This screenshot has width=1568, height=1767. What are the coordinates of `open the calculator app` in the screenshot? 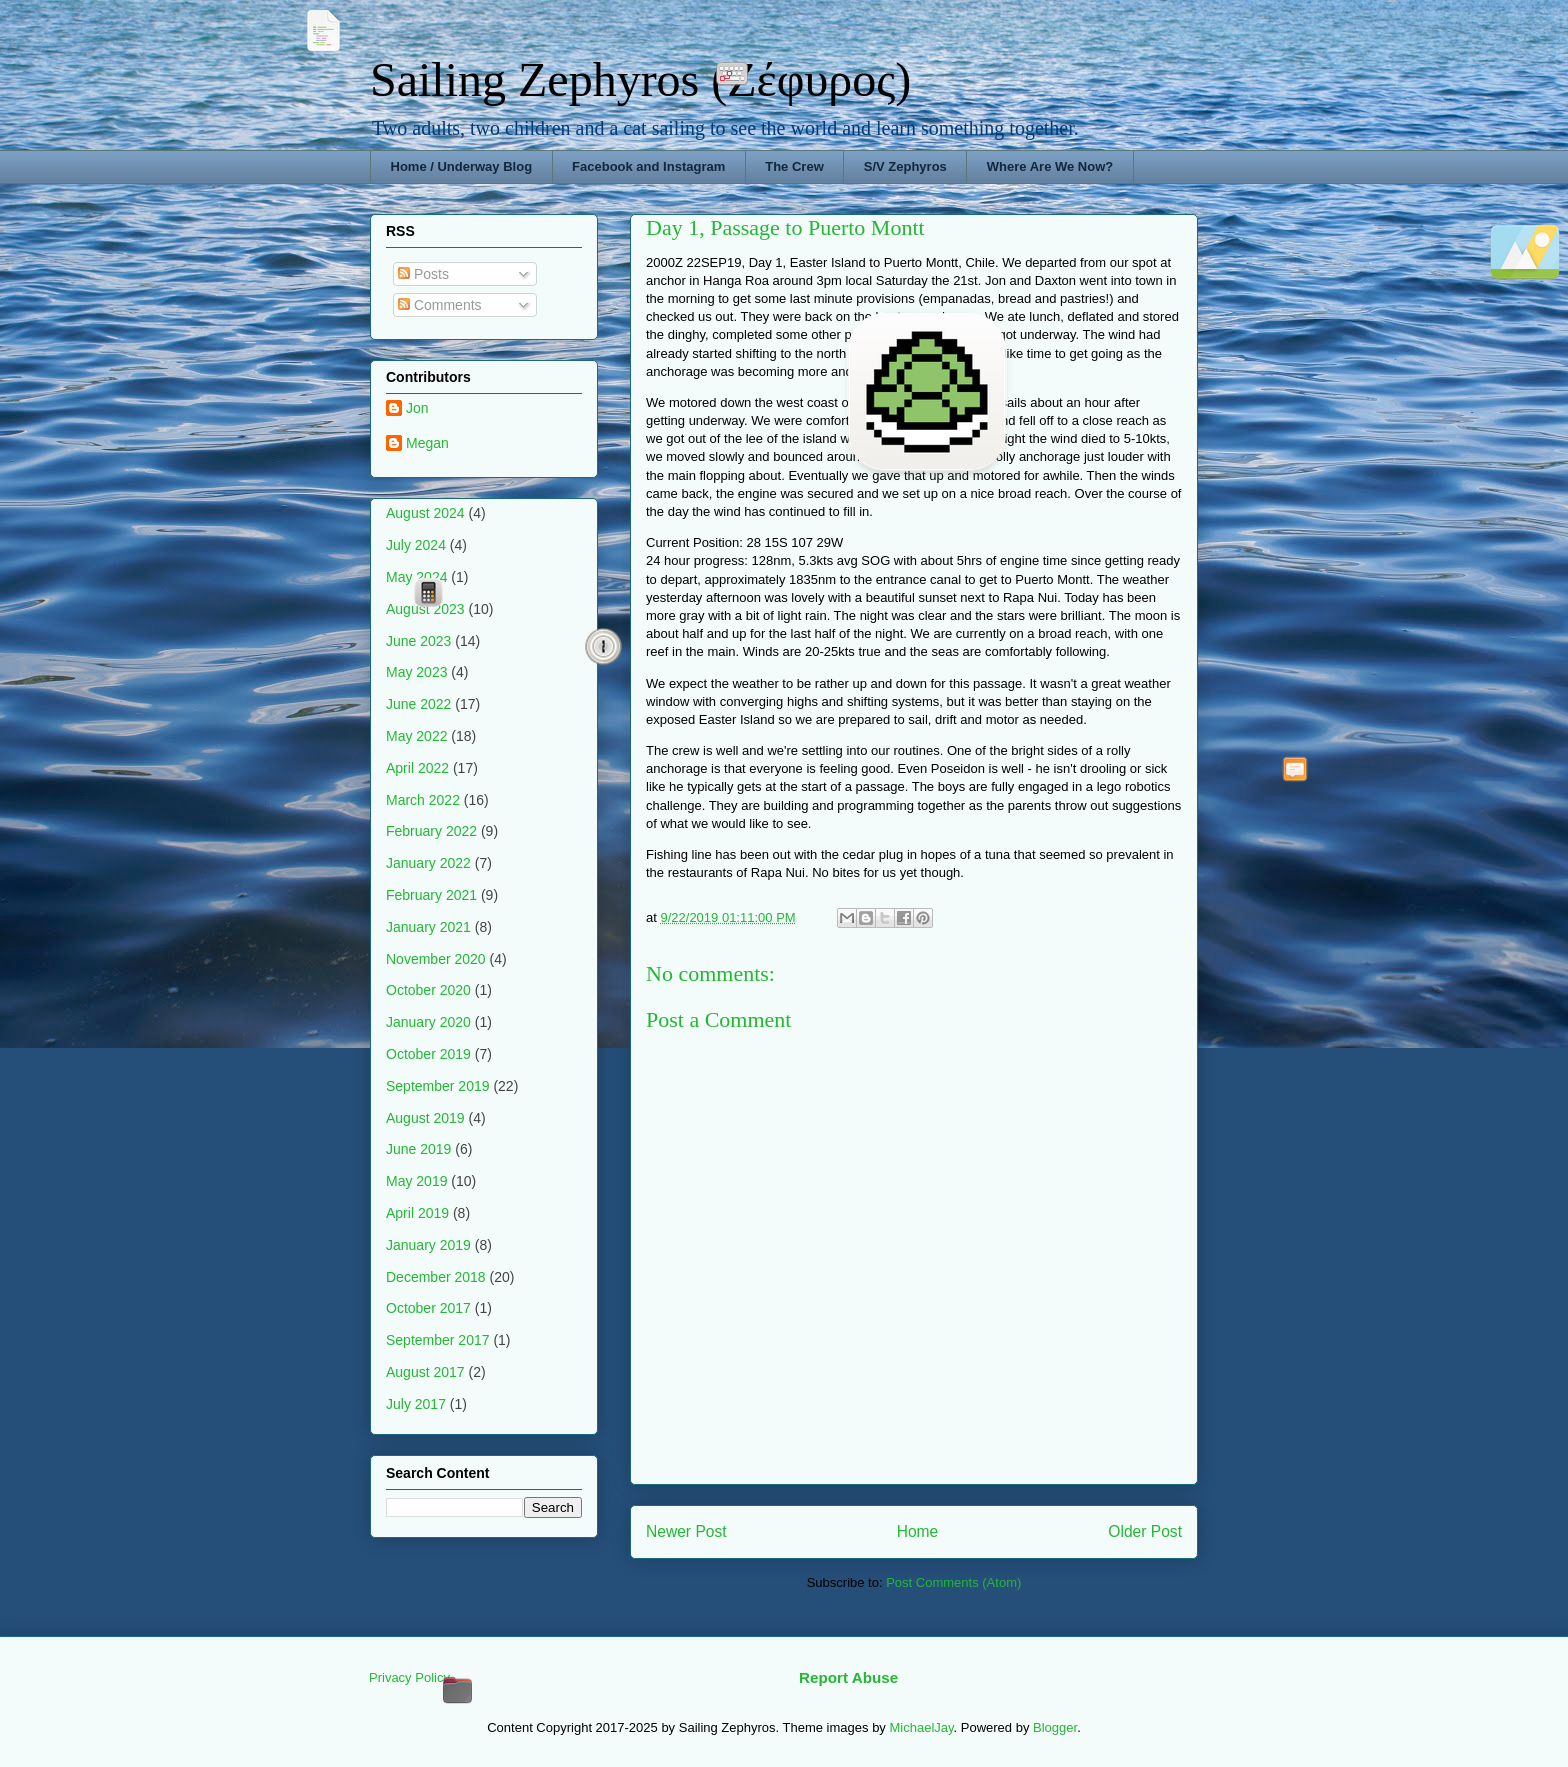 It's located at (428, 592).